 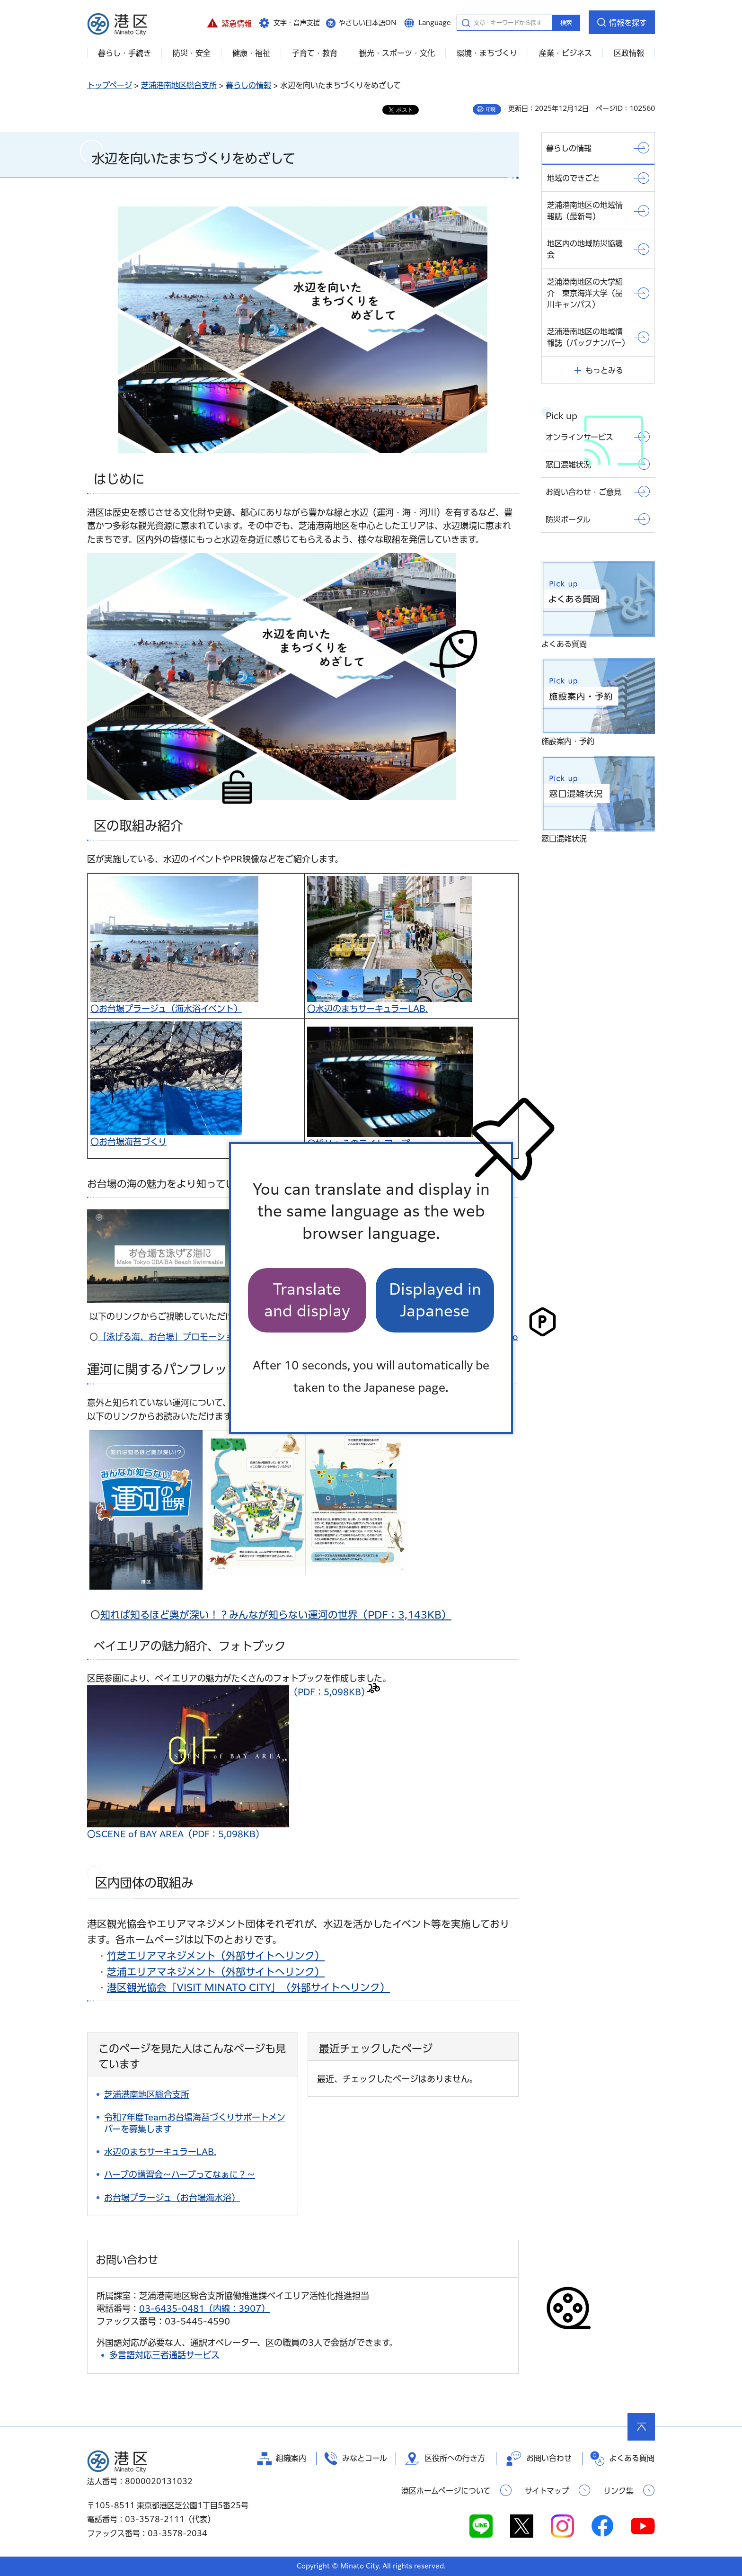 What do you see at coordinates (568, 2308) in the screenshot?
I see `access video or film library` at bounding box center [568, 2308].